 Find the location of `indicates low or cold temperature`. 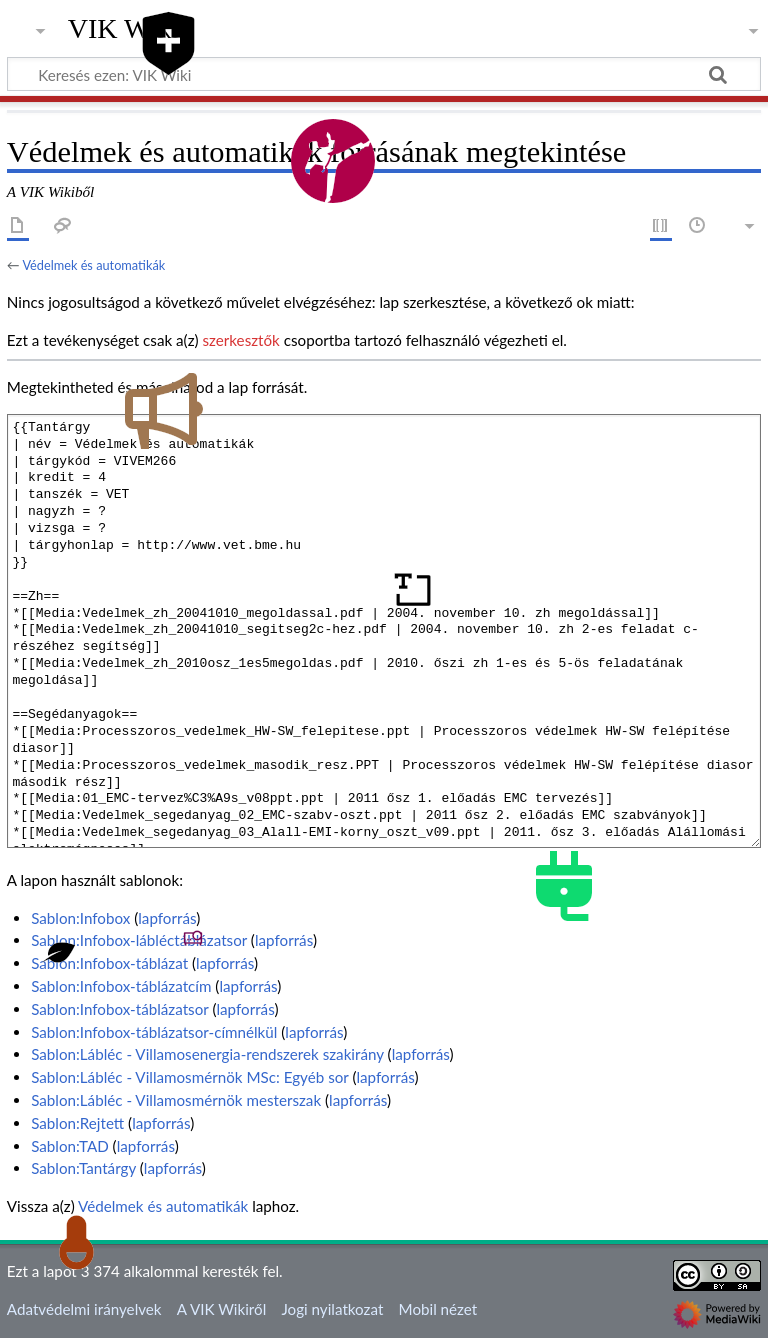

indicates low or cold temperature is located at coordinates (76, 1242).